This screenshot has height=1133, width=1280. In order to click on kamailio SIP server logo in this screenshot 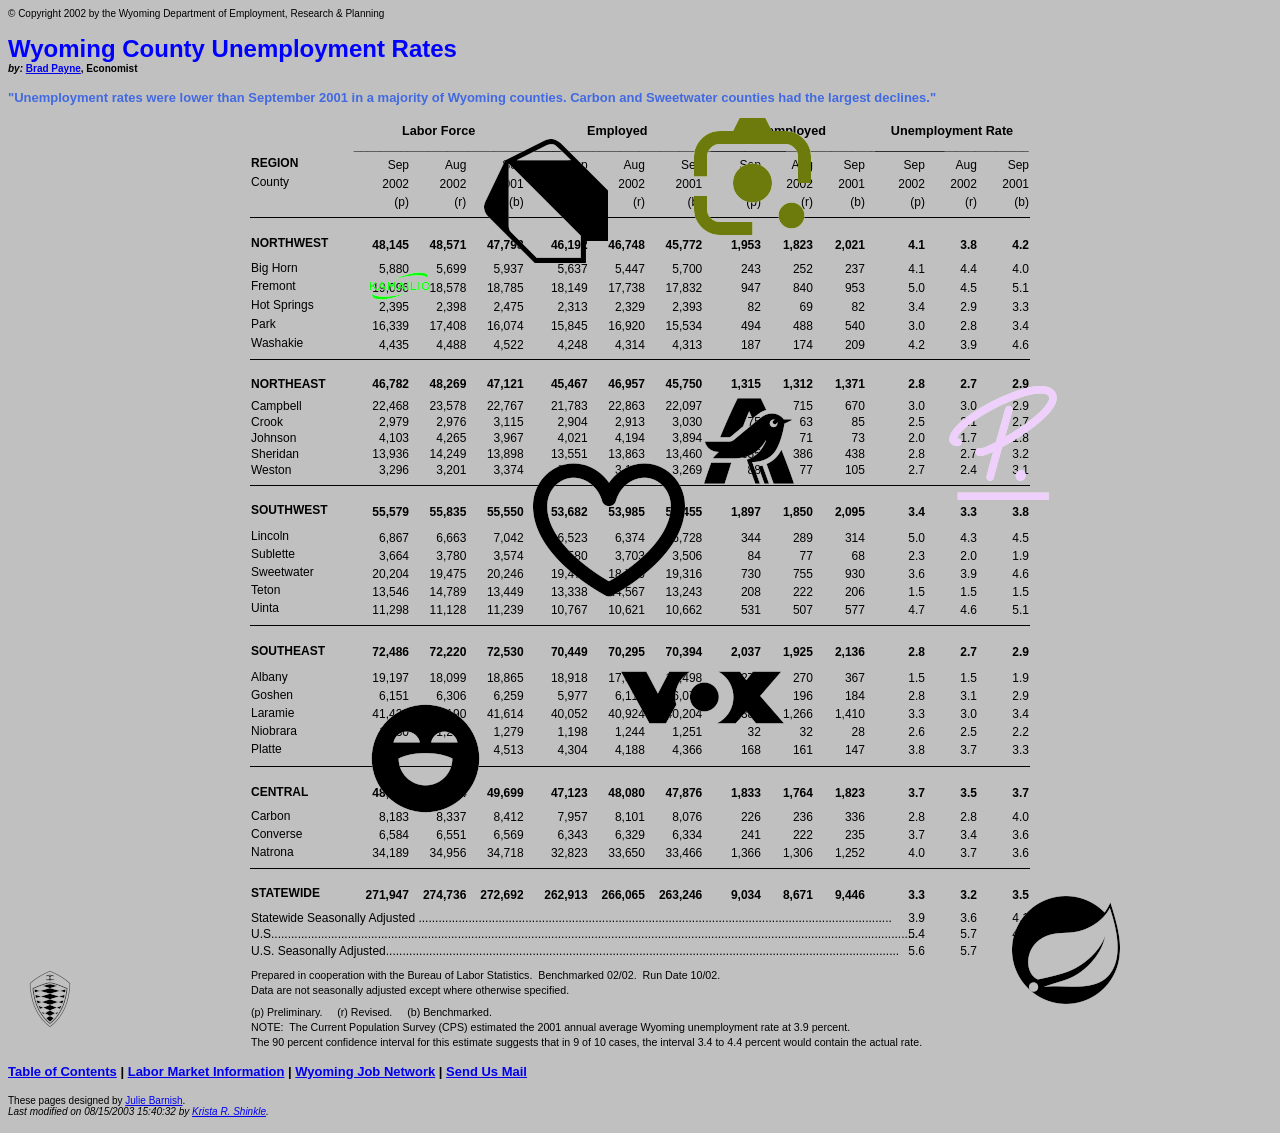, I will do `click(400, 286)`.